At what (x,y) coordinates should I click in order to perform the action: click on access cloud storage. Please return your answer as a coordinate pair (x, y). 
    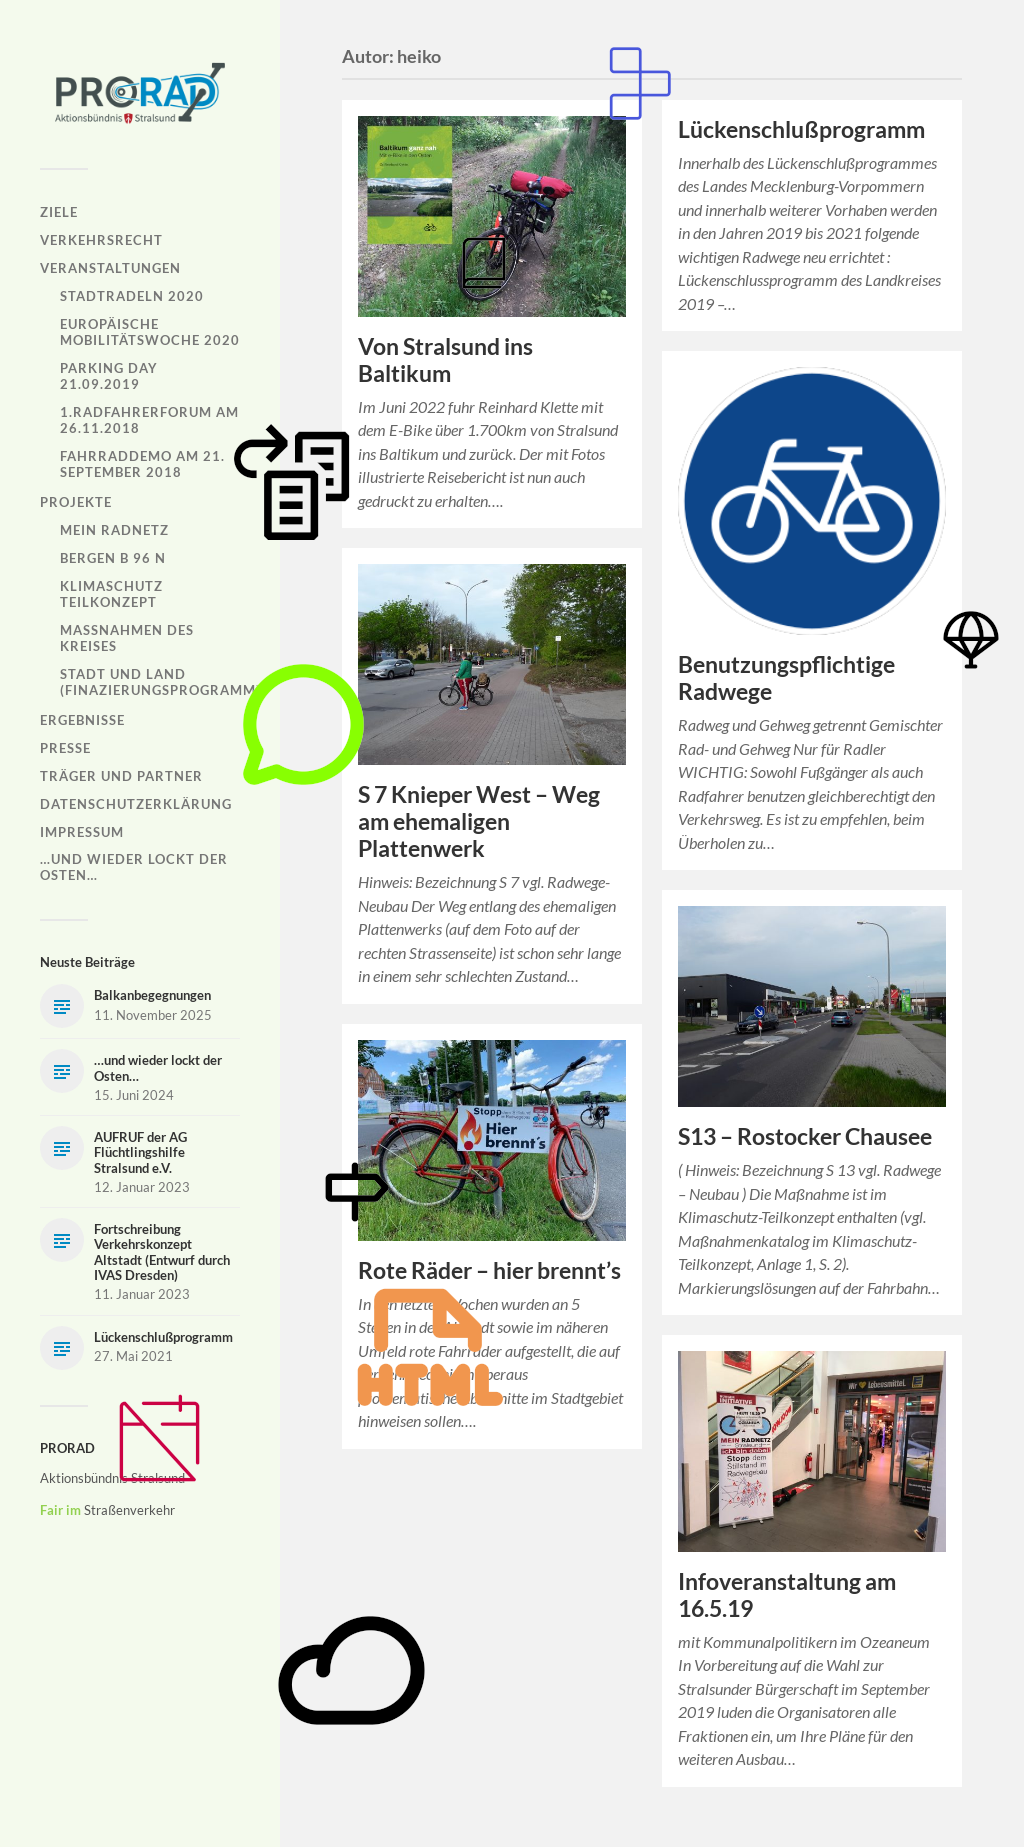
    Looking at the image, I should click on (351, 1670).